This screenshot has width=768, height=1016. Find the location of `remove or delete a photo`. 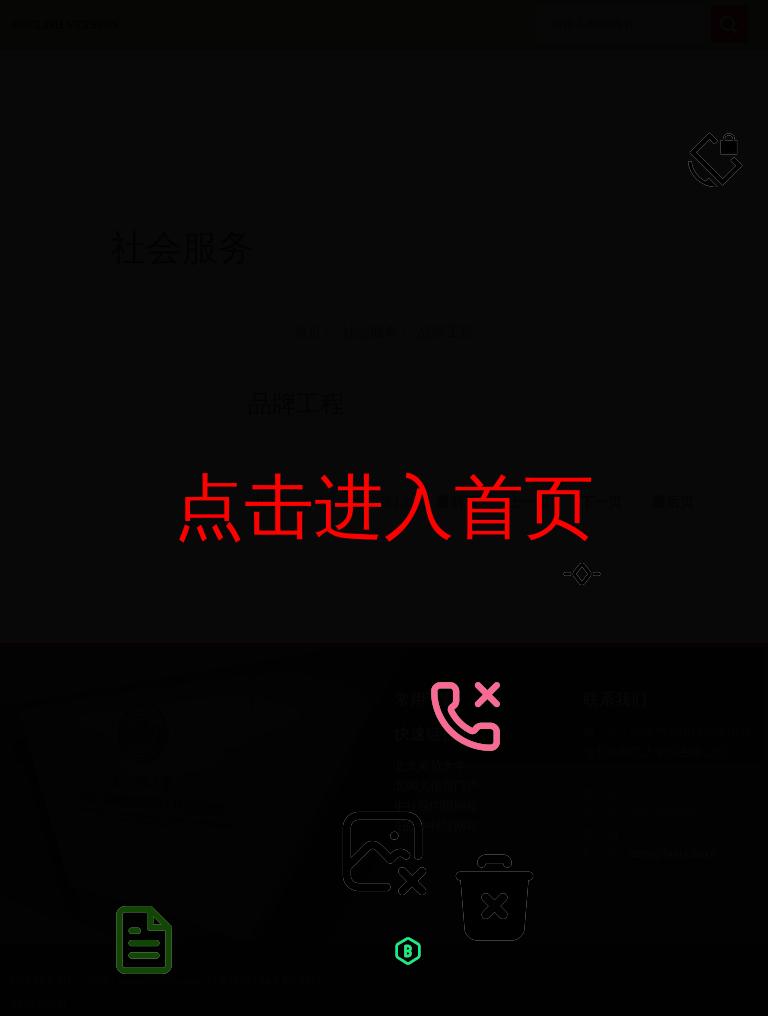

remove or delete a photo is located at coordinates (382, 851).